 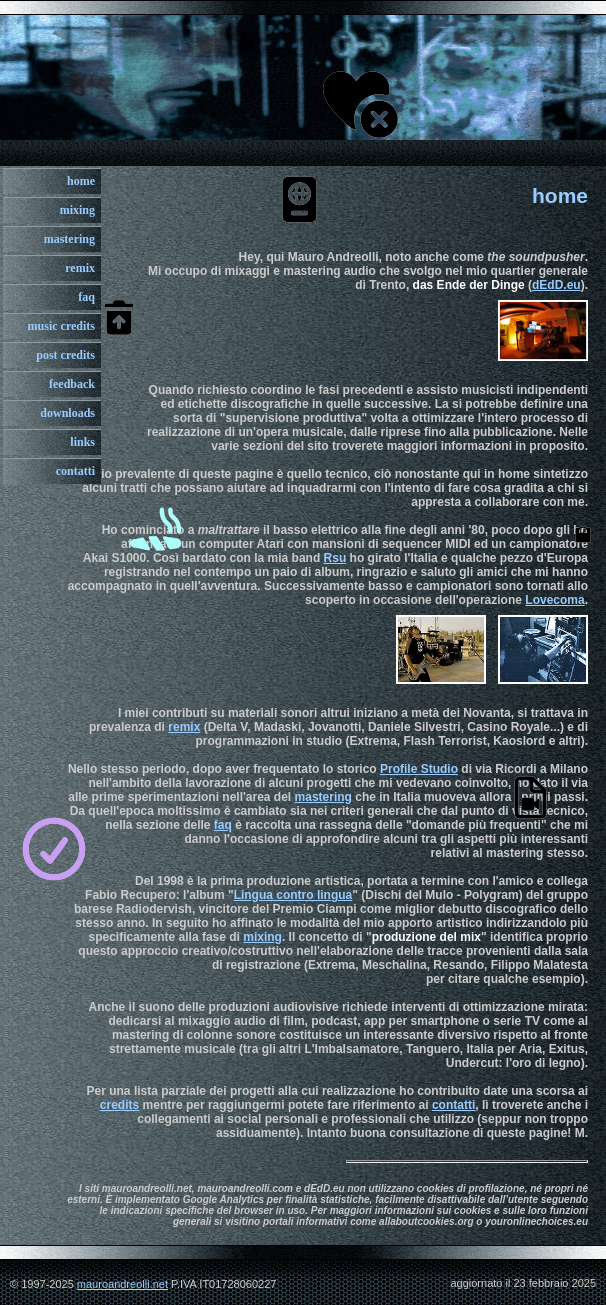 What do you see at coordinates (54, 849) in the screenshot?
I see `confirms a completed action or task` at bounding box center [54, 849].